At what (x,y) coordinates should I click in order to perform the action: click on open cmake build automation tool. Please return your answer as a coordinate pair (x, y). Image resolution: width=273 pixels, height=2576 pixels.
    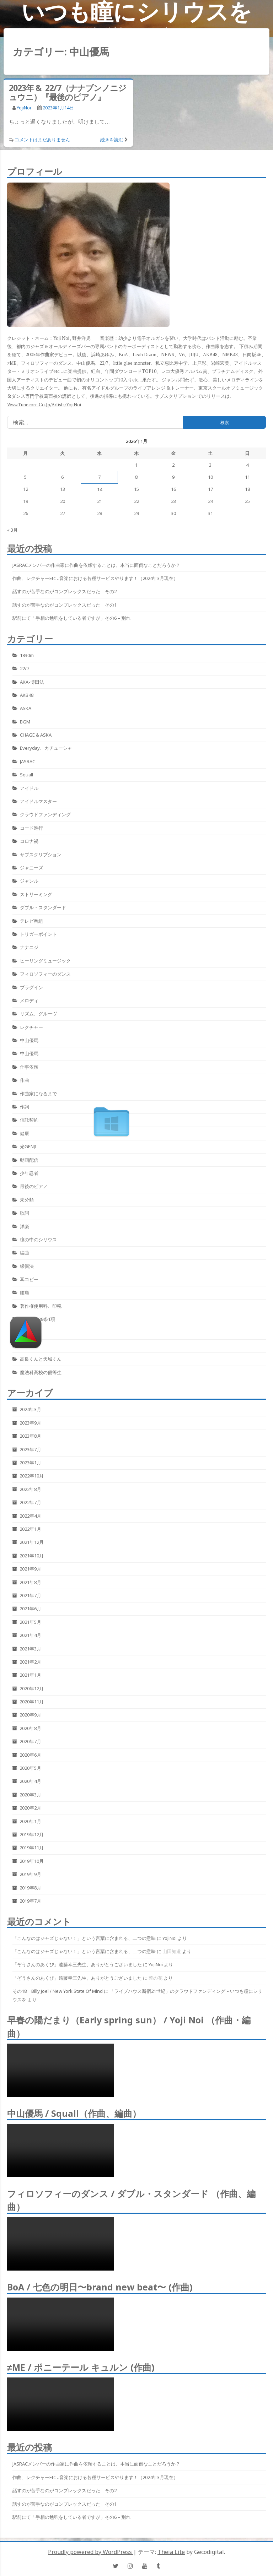
    Looking at the image, I should click on (26, 1332).